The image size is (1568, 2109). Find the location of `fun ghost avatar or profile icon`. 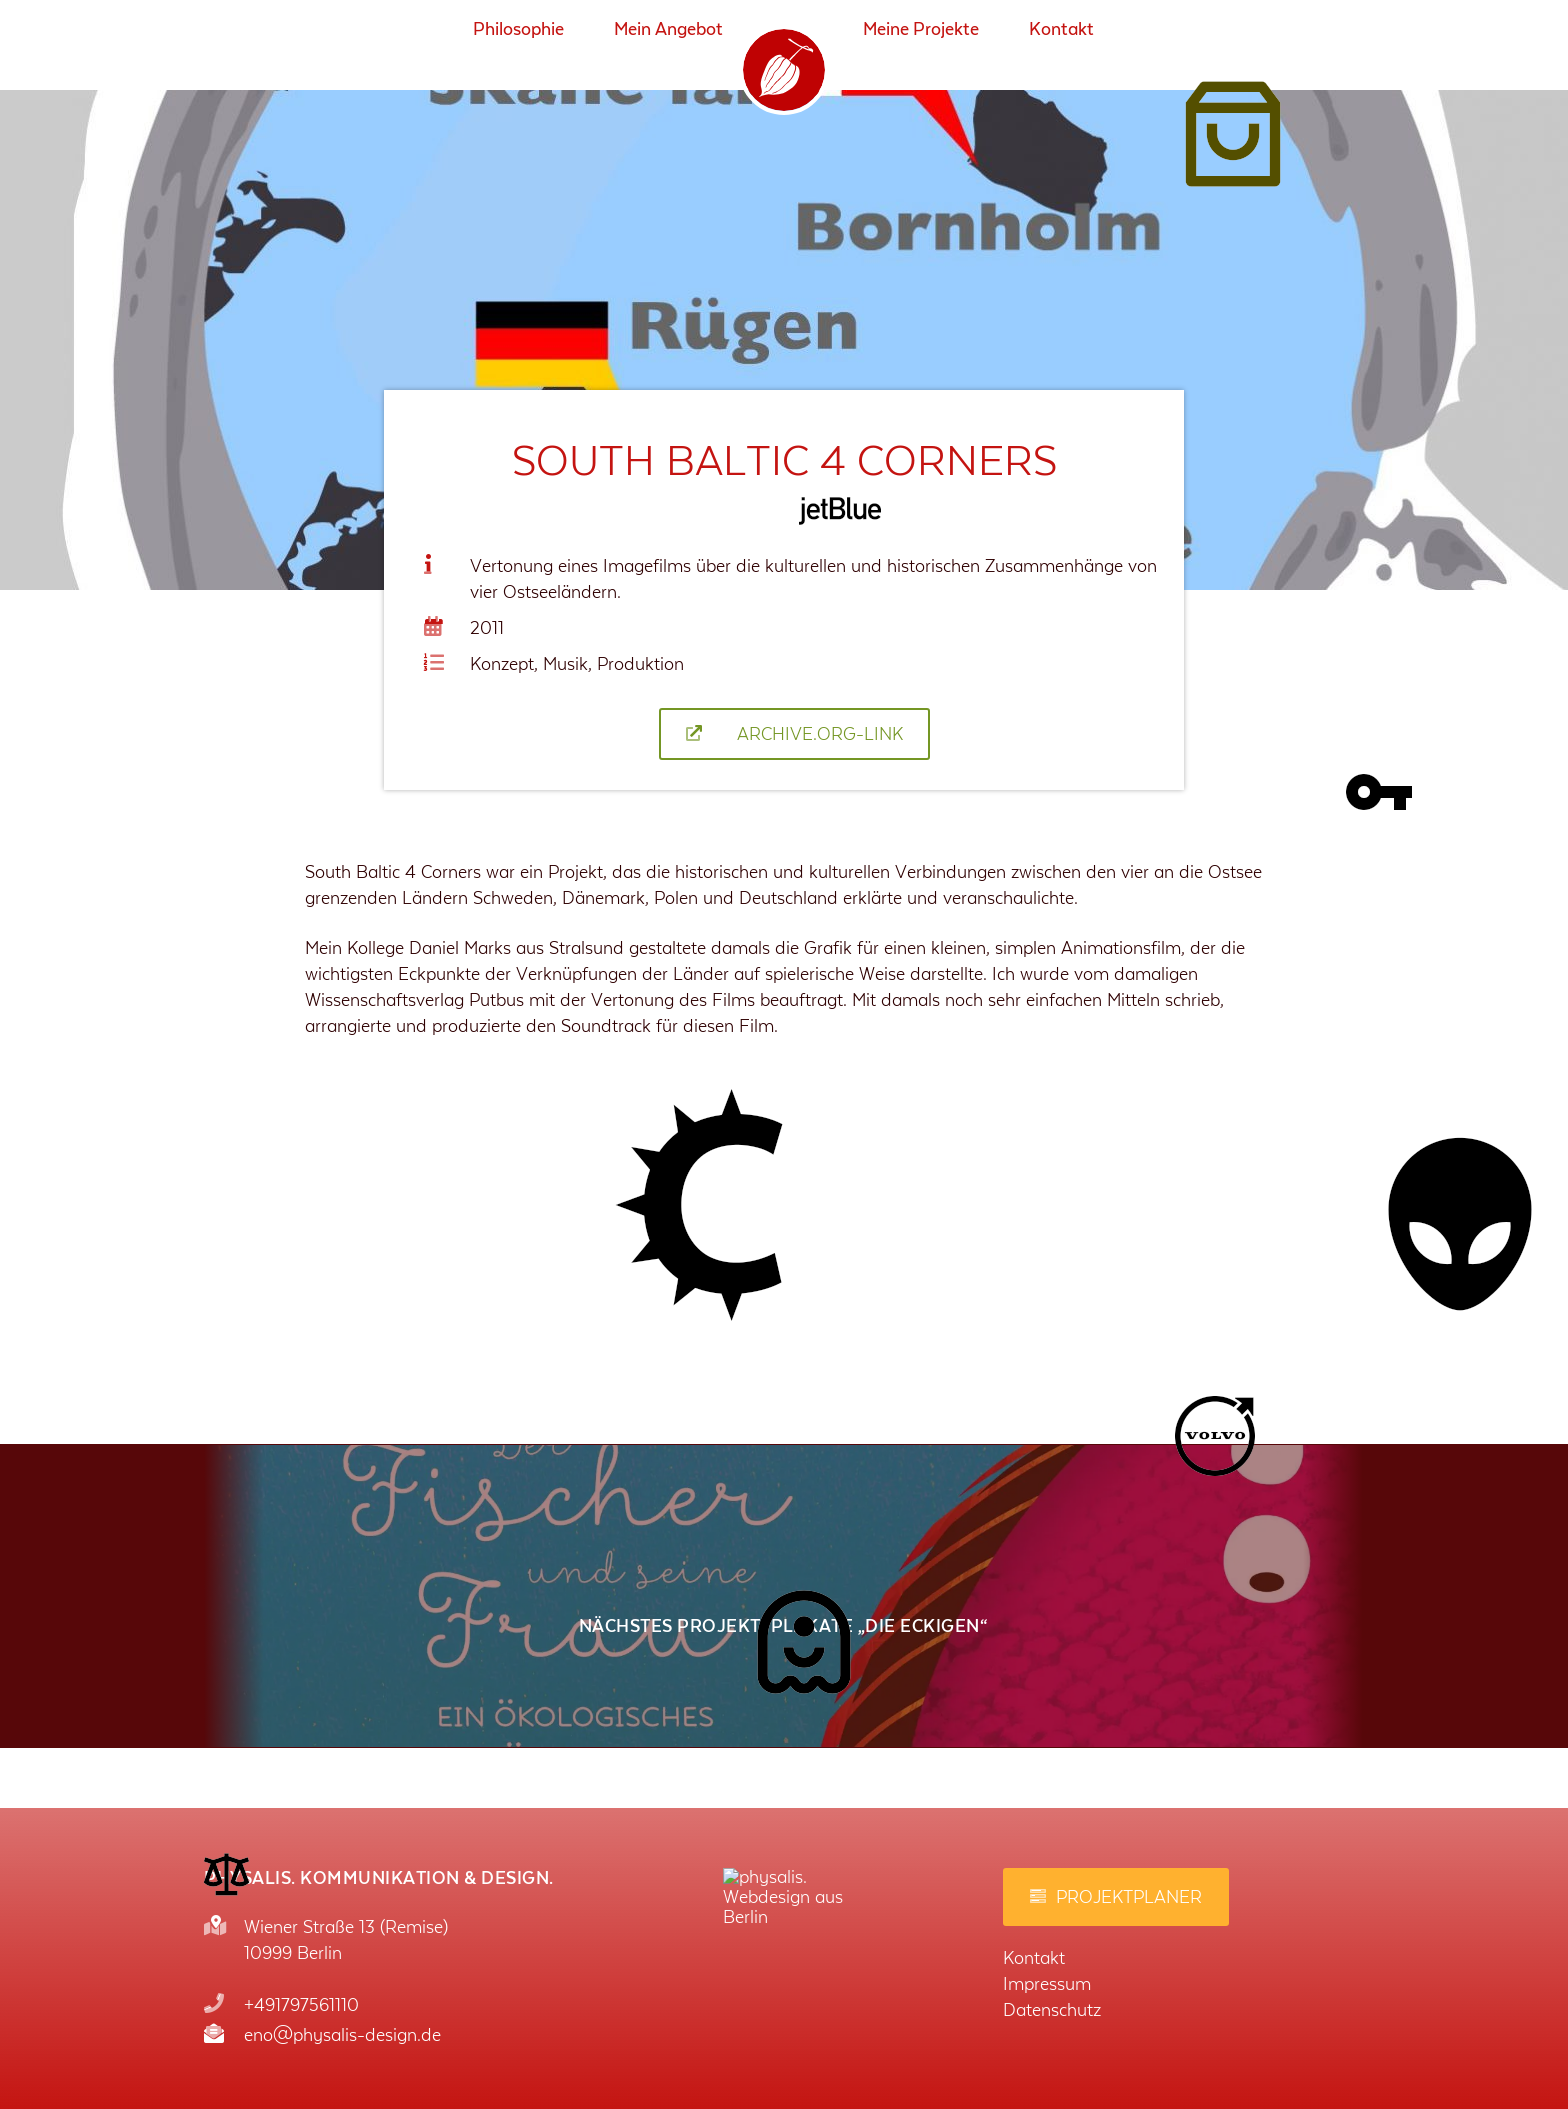

fun ghost avatar or profile icon is located at coordinates (804, 1642).